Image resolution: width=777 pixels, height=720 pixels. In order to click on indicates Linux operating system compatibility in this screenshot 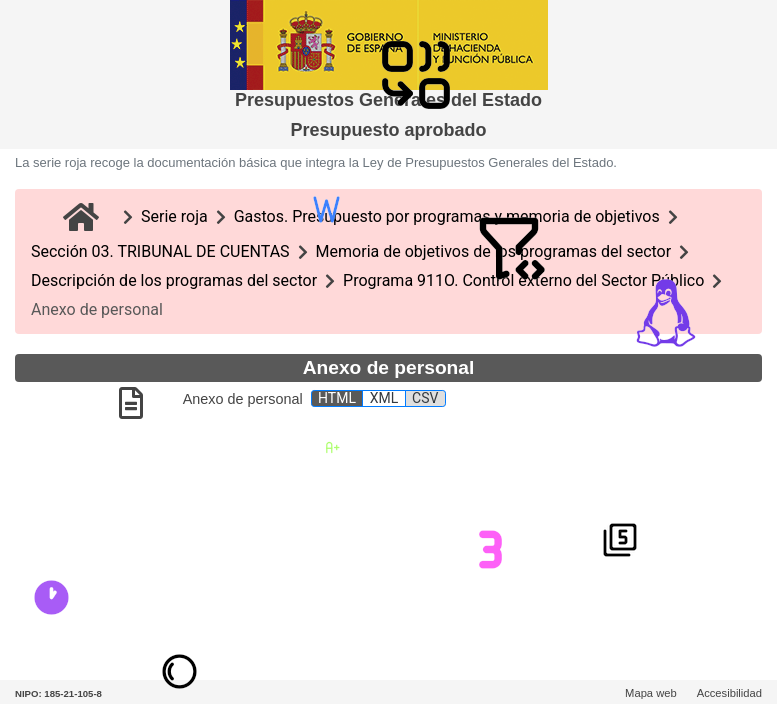, I will do `click(666, 313)`.